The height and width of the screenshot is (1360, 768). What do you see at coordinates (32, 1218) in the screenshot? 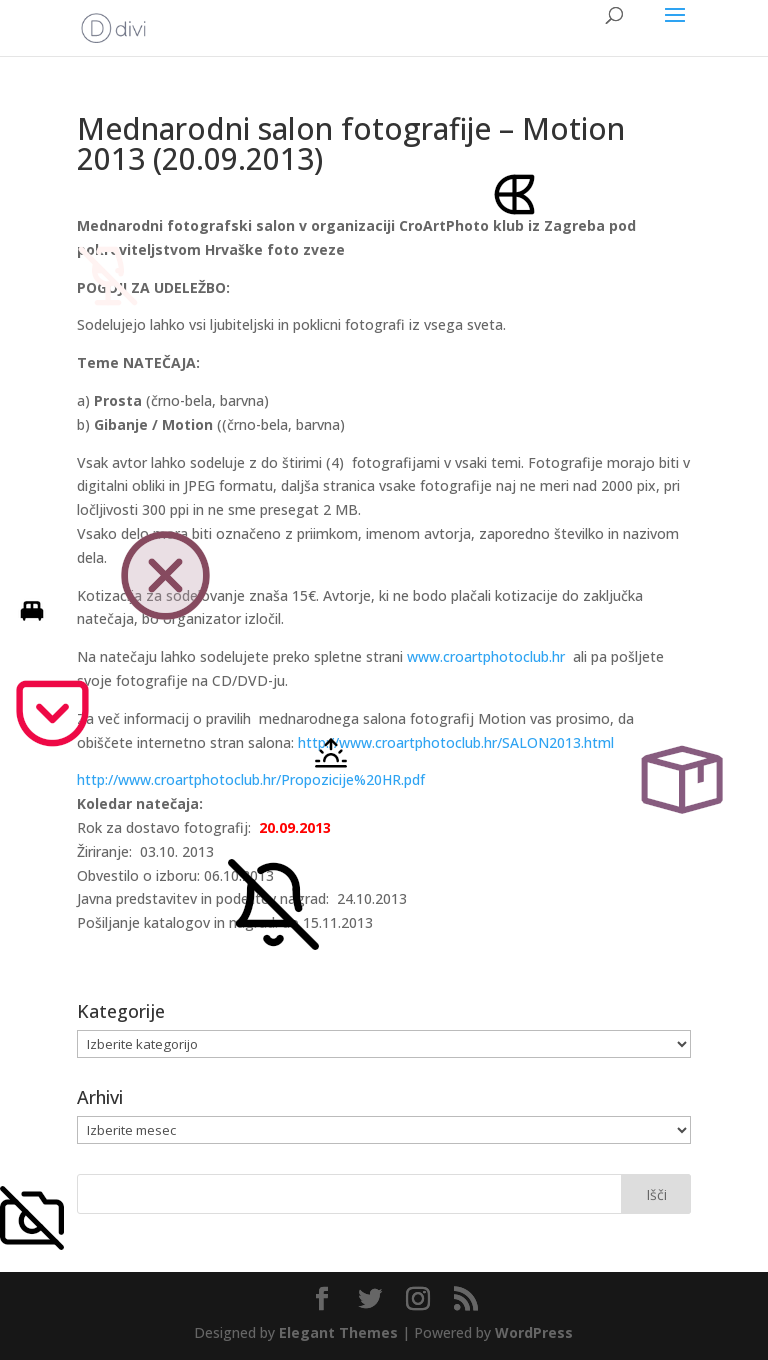
I see `camera is disabled or turned off` at bounding box center [32, 1218].